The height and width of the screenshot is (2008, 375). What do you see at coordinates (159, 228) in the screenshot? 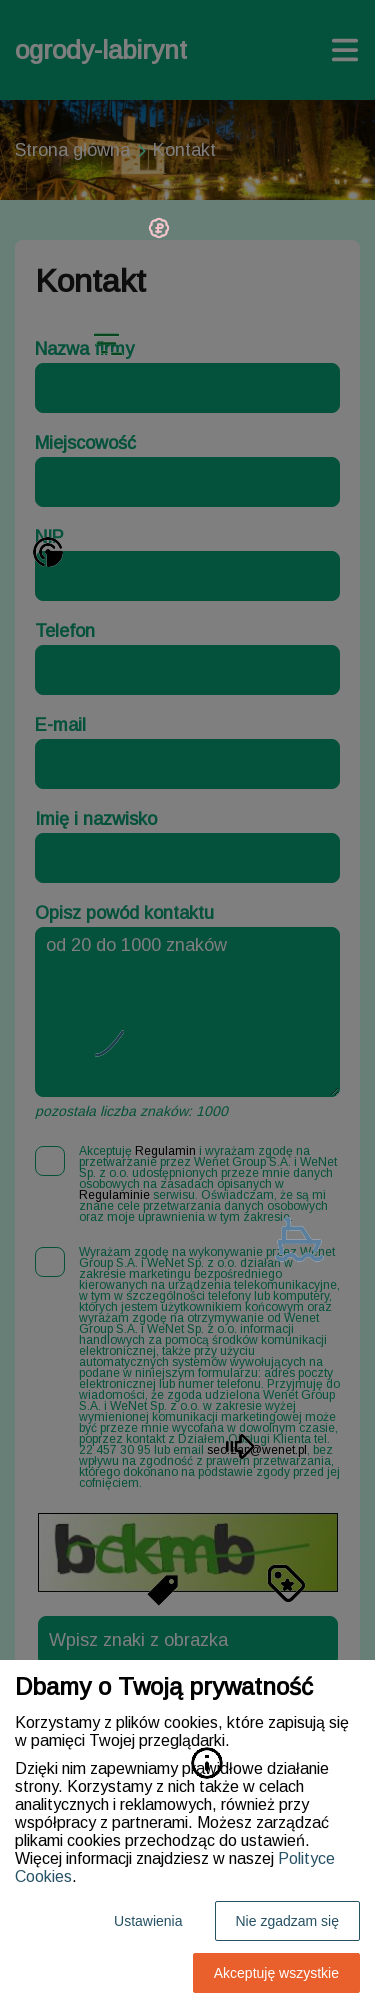
I see `indicates russian ruble currency or payment option` at bounding box center [159, 228].